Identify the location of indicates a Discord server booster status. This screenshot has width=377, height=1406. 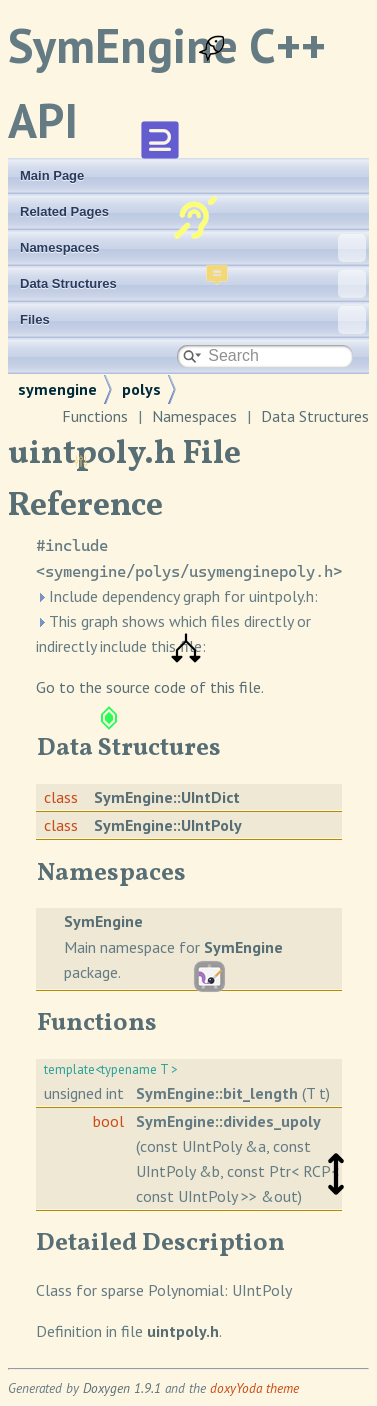
(109, 718).